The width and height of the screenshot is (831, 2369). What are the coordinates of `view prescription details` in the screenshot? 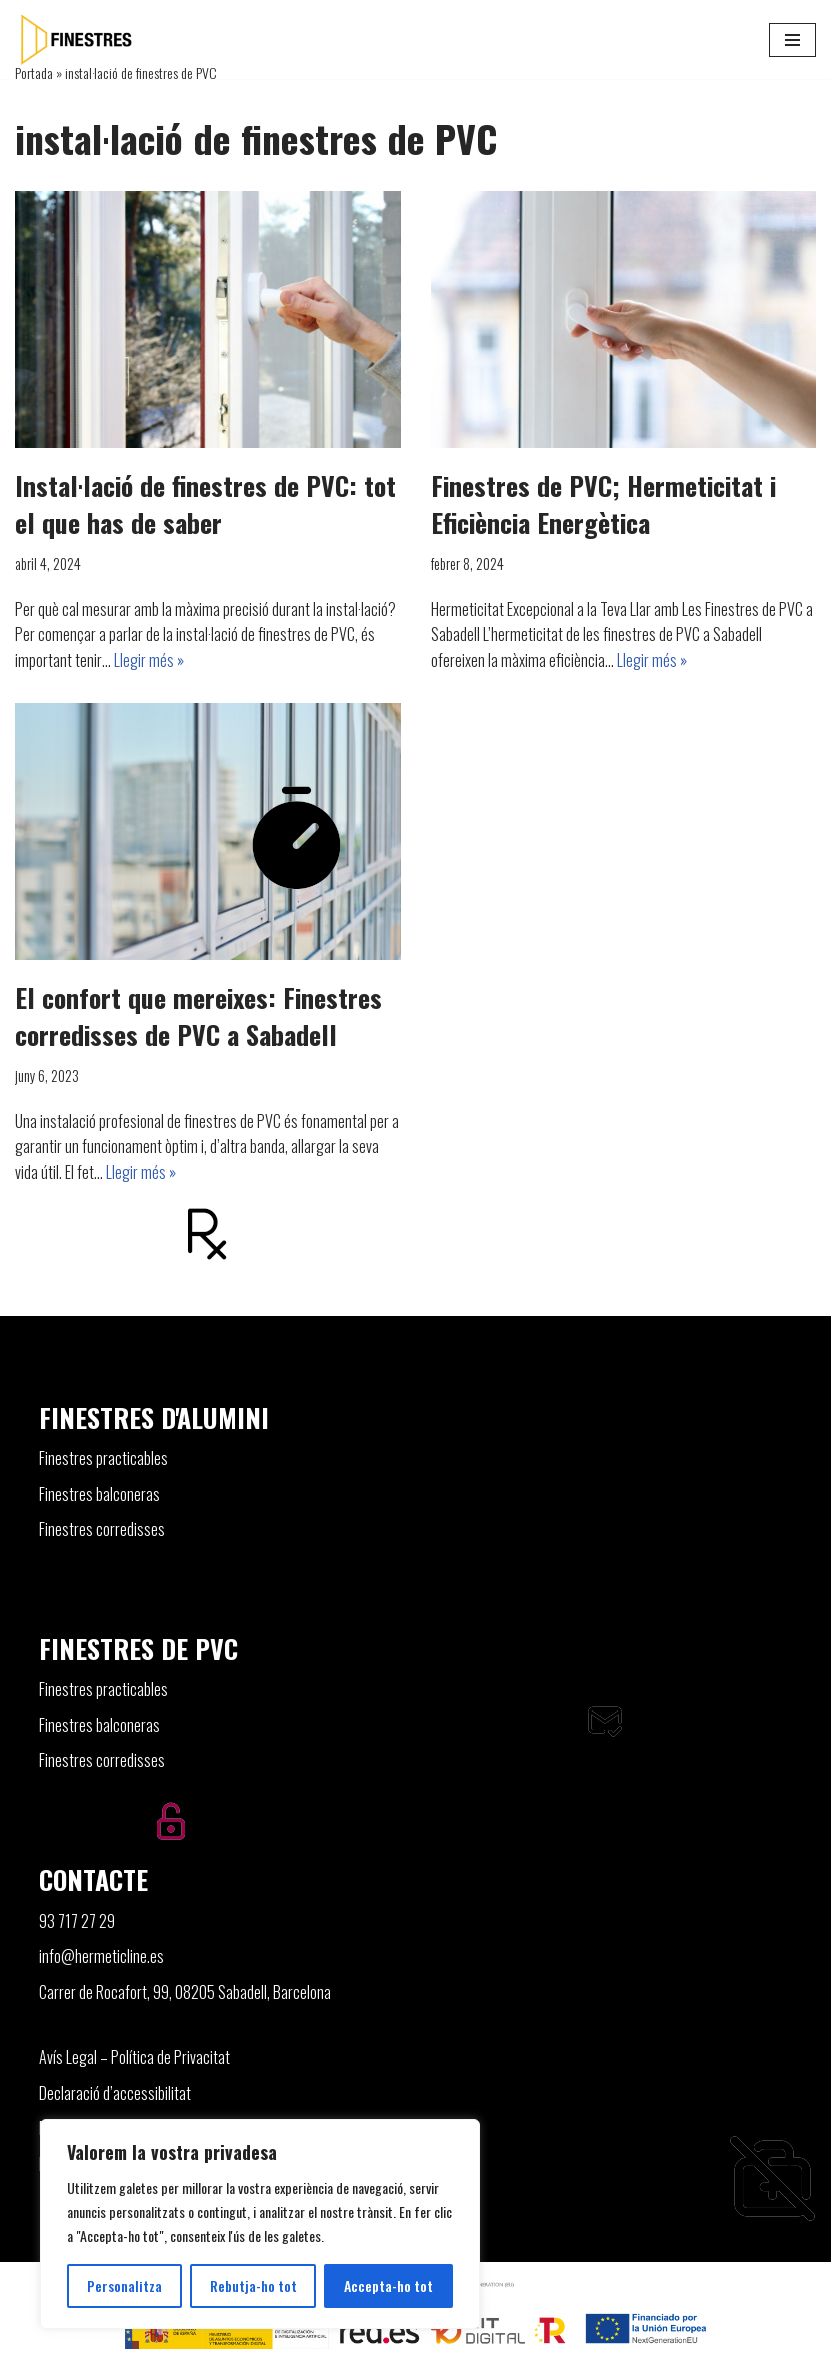 It's located at (205, 1234).